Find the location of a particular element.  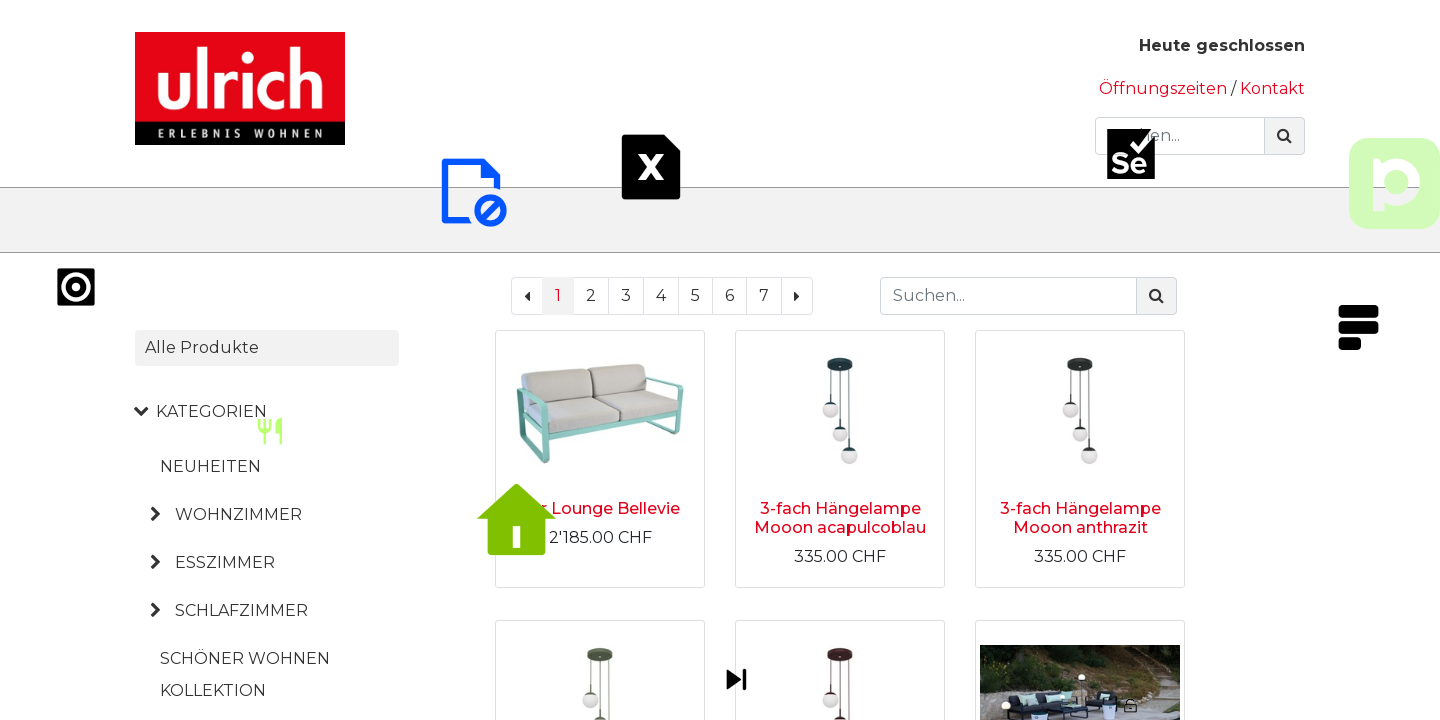

selenium browser automation framework logo is located at coordinates (1131, 154).